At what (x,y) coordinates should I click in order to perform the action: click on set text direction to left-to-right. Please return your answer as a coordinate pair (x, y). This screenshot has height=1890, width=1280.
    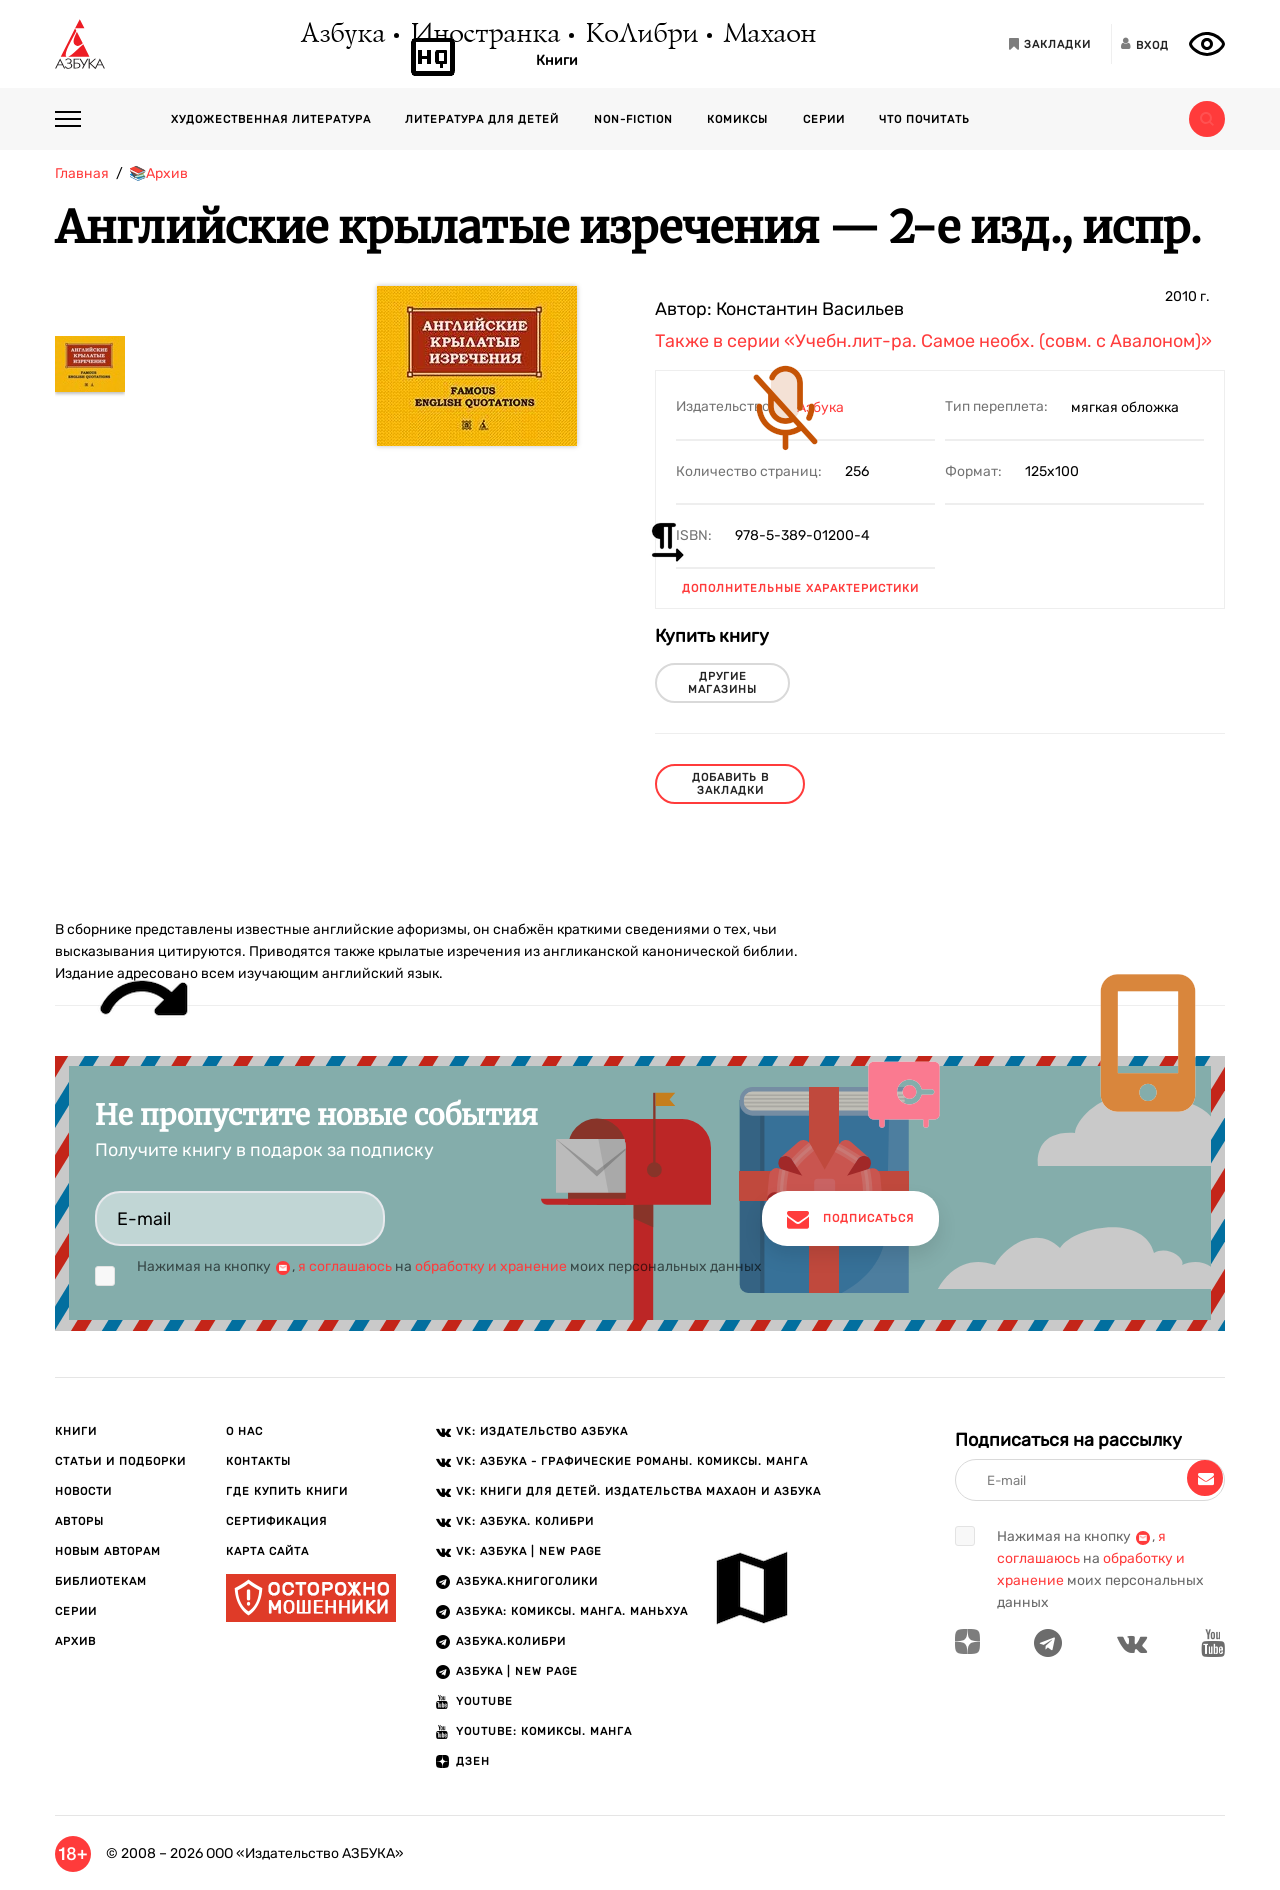
    Looking at the image, I should click on (666, 543).